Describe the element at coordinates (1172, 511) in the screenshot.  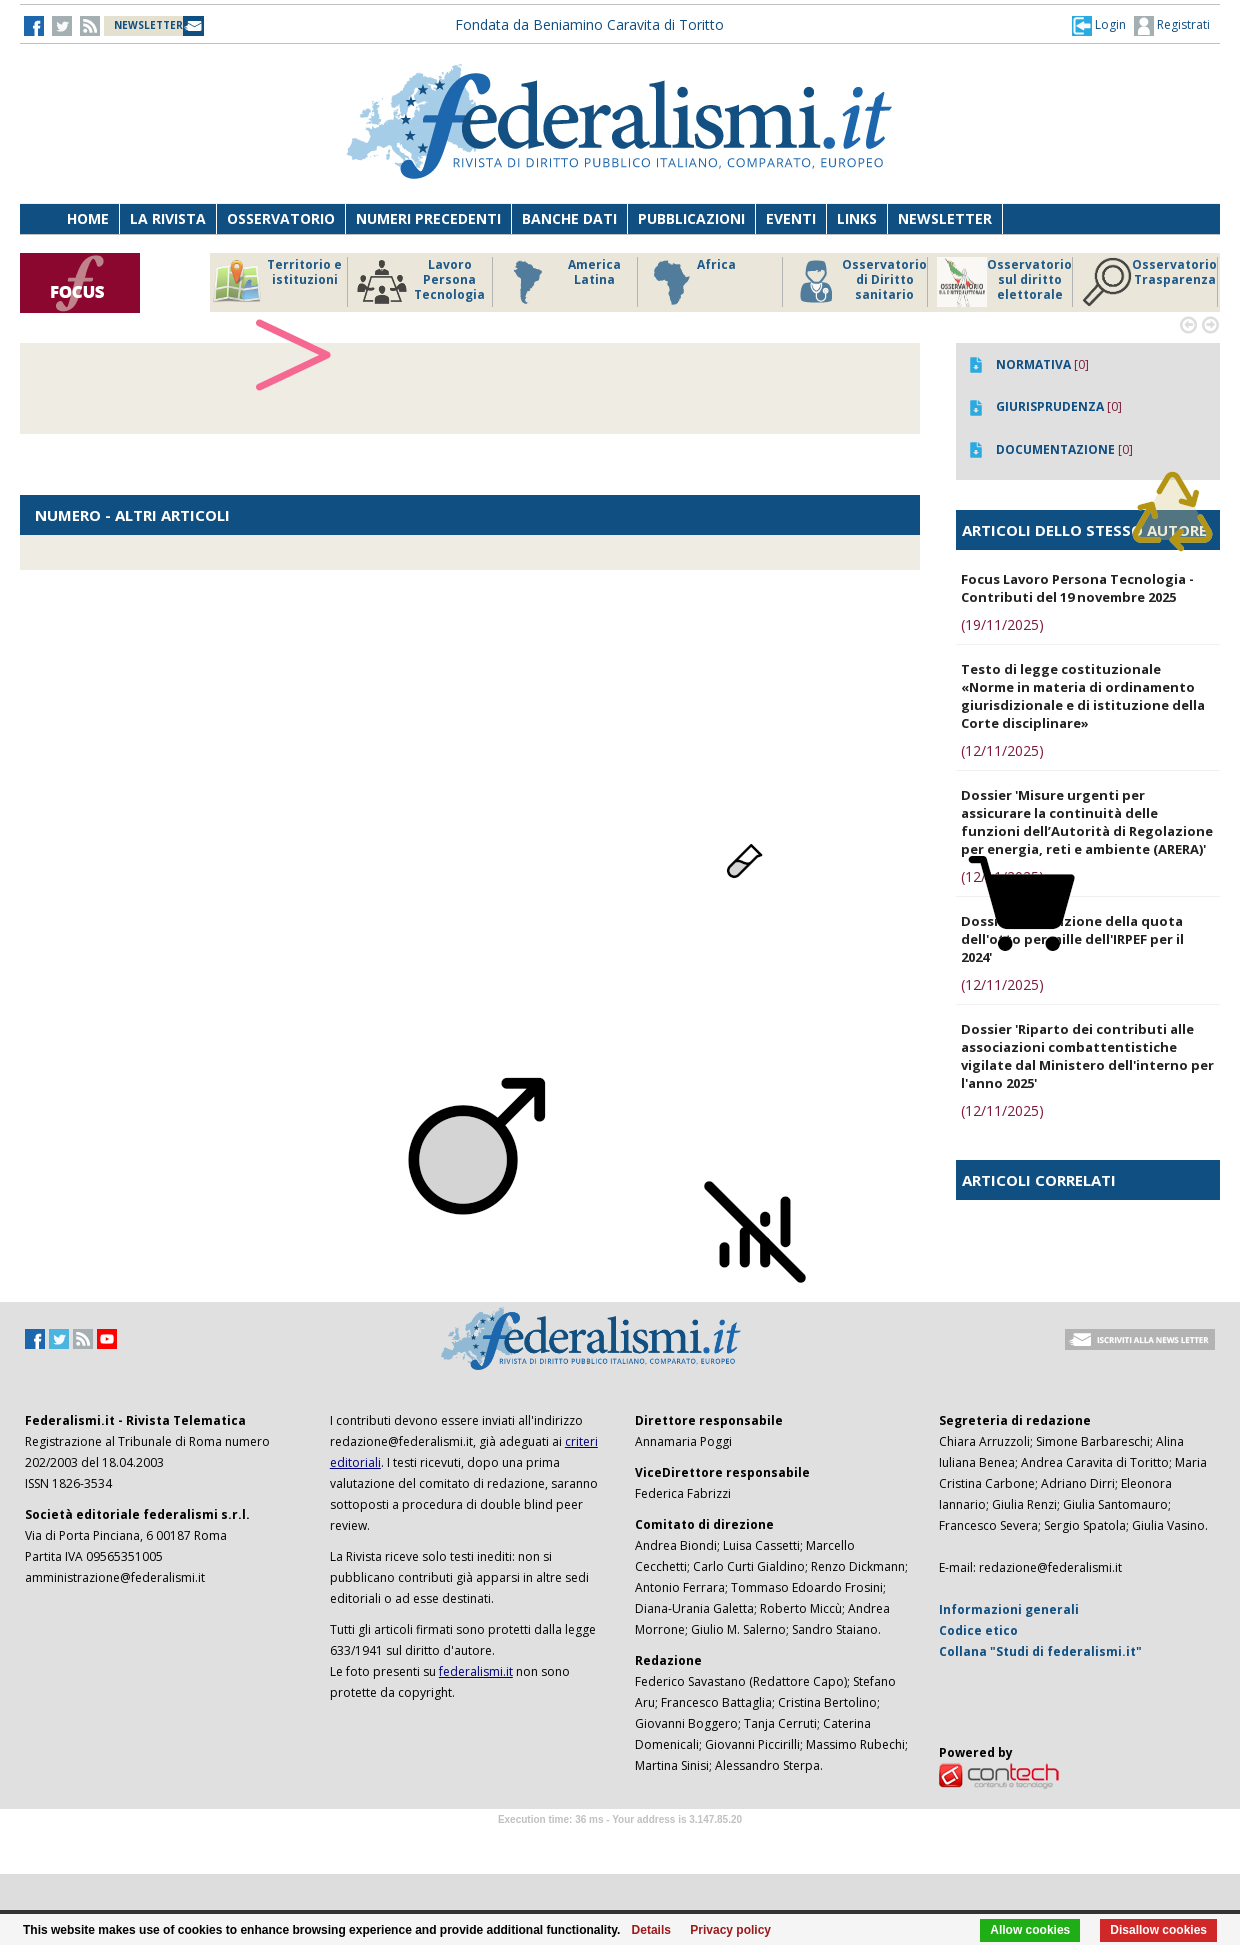
I see `recycle or move item to trash` at that location.